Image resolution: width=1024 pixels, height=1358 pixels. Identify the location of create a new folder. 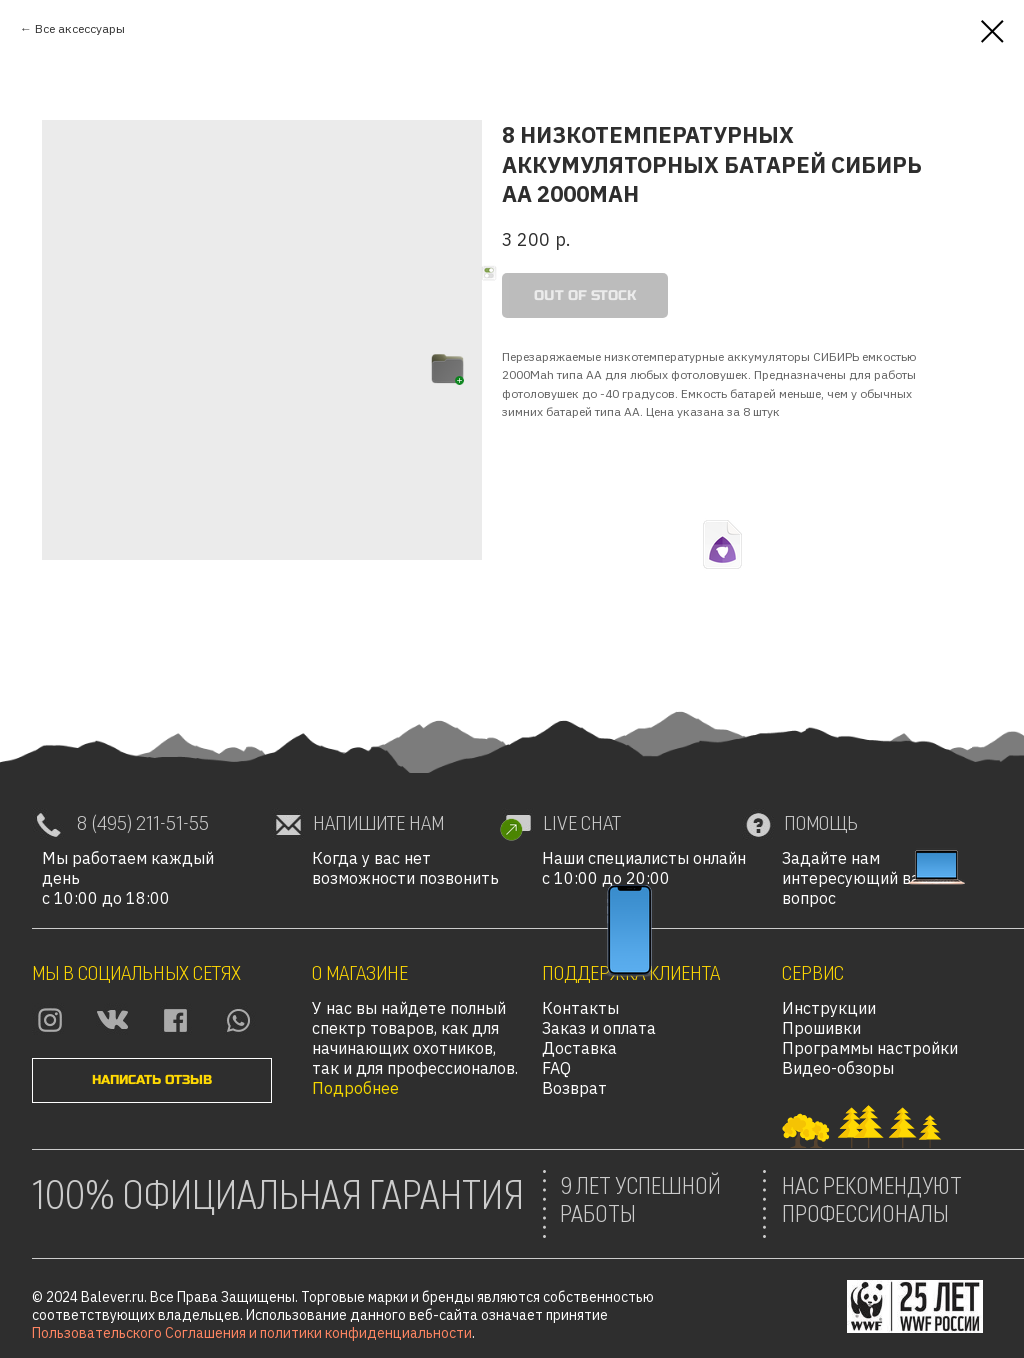
(447, 368).